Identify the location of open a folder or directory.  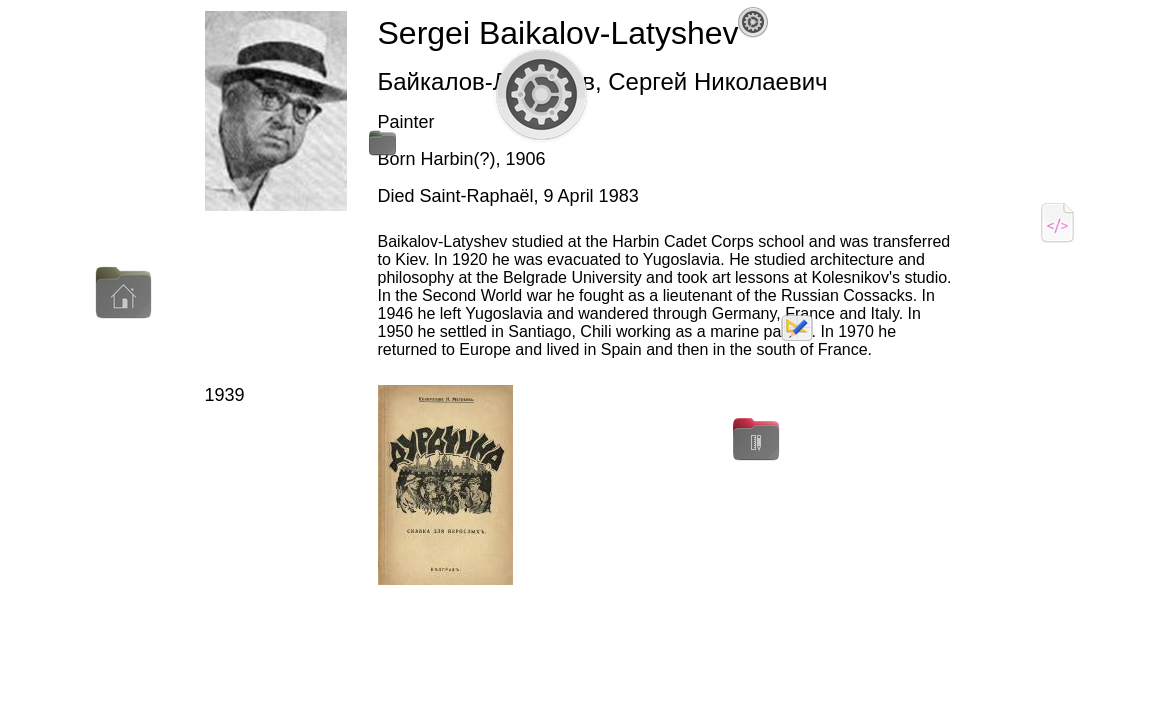
(382, 142).